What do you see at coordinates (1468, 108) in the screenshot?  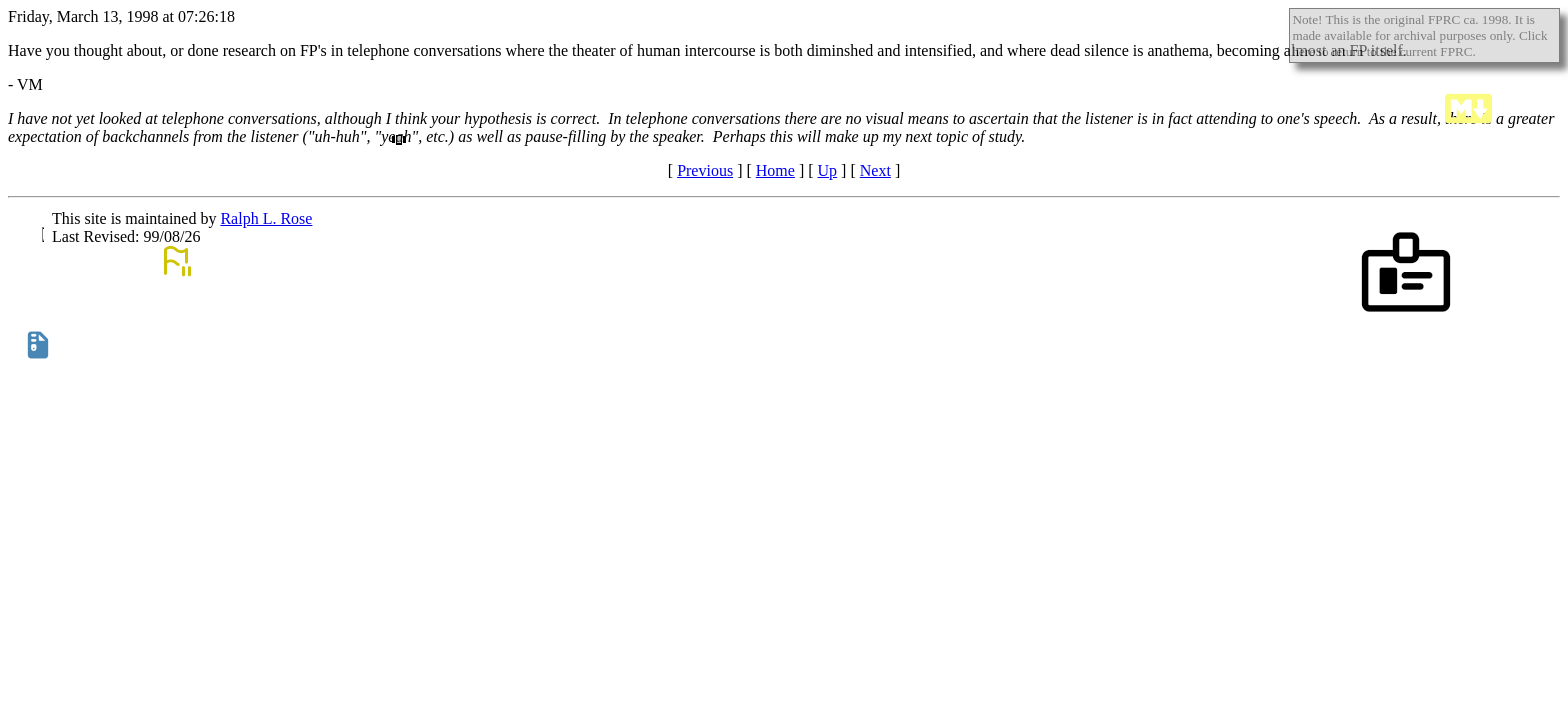 I see `format text using markdown` at bounding box center [1468, 108].